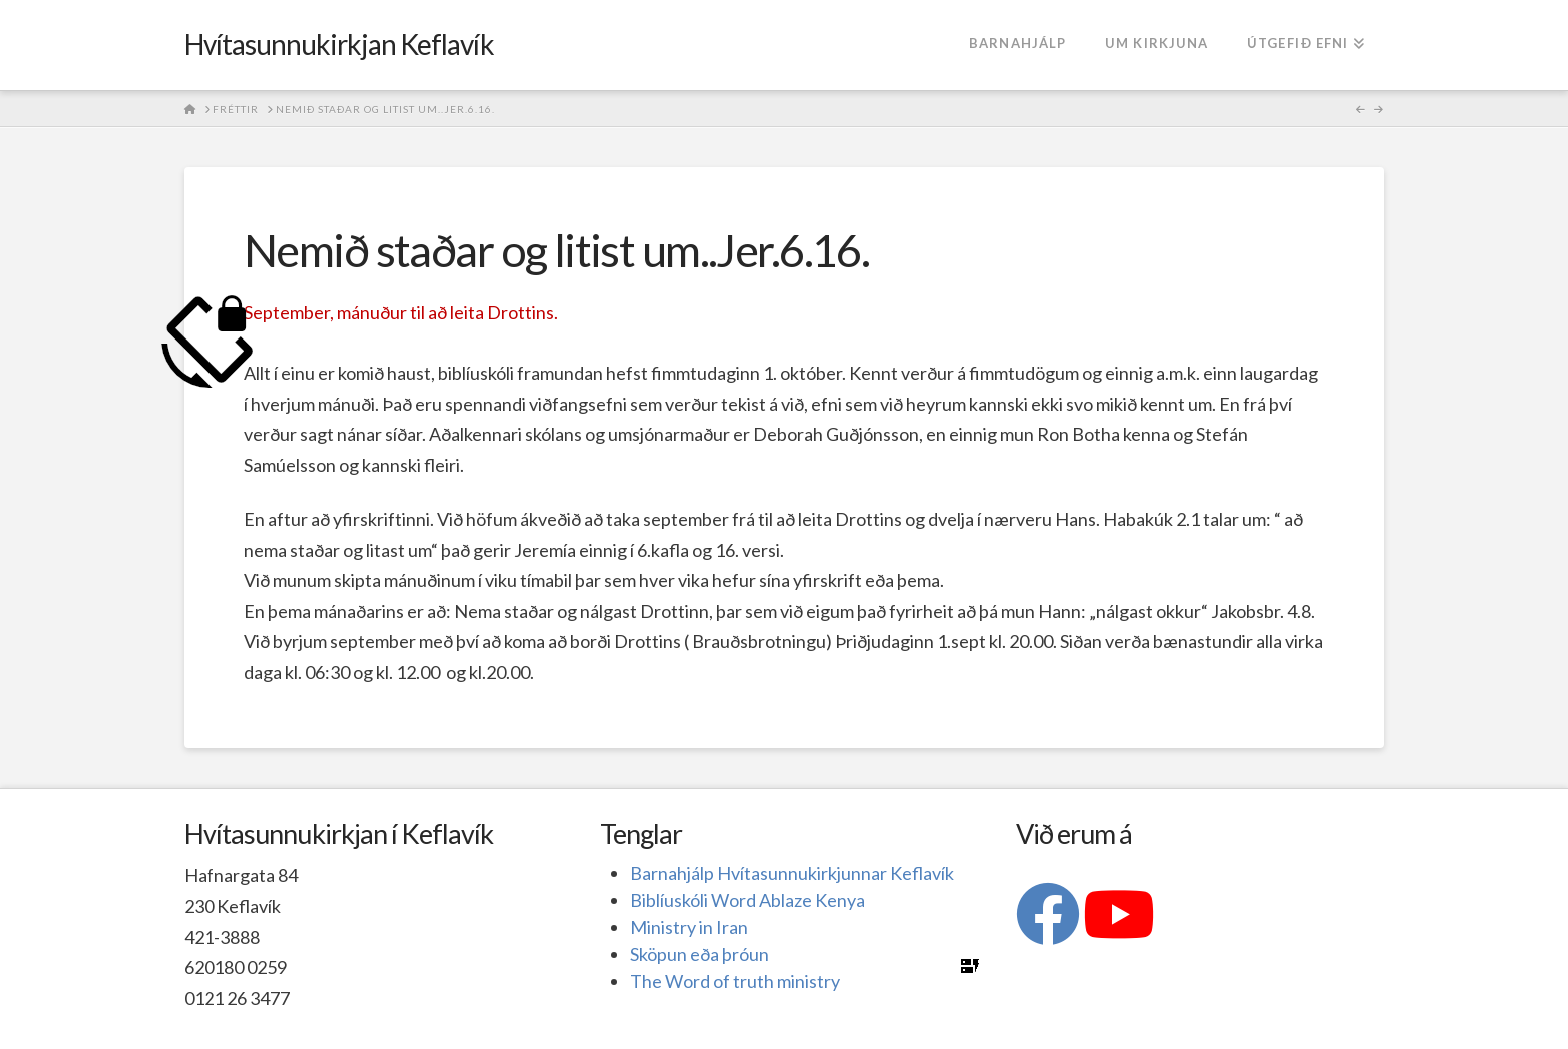  What do you see at coordinates (970, 966) in the screenshot?
I see `access dynamic form builder` at bounding box center [970, 966].